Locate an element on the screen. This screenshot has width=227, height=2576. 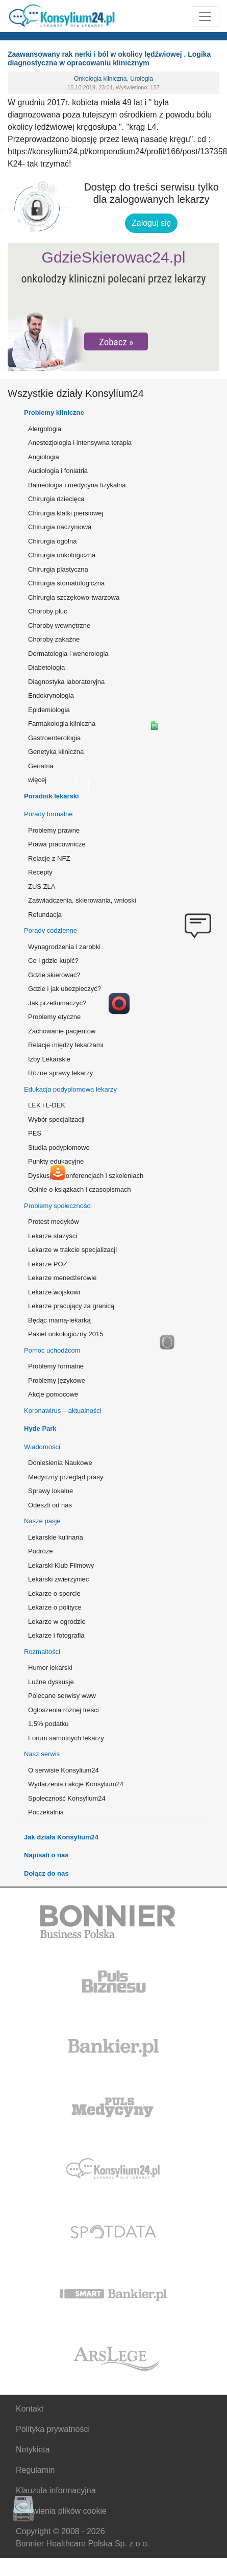
open the messaging app is located at coordinates (198, 925).